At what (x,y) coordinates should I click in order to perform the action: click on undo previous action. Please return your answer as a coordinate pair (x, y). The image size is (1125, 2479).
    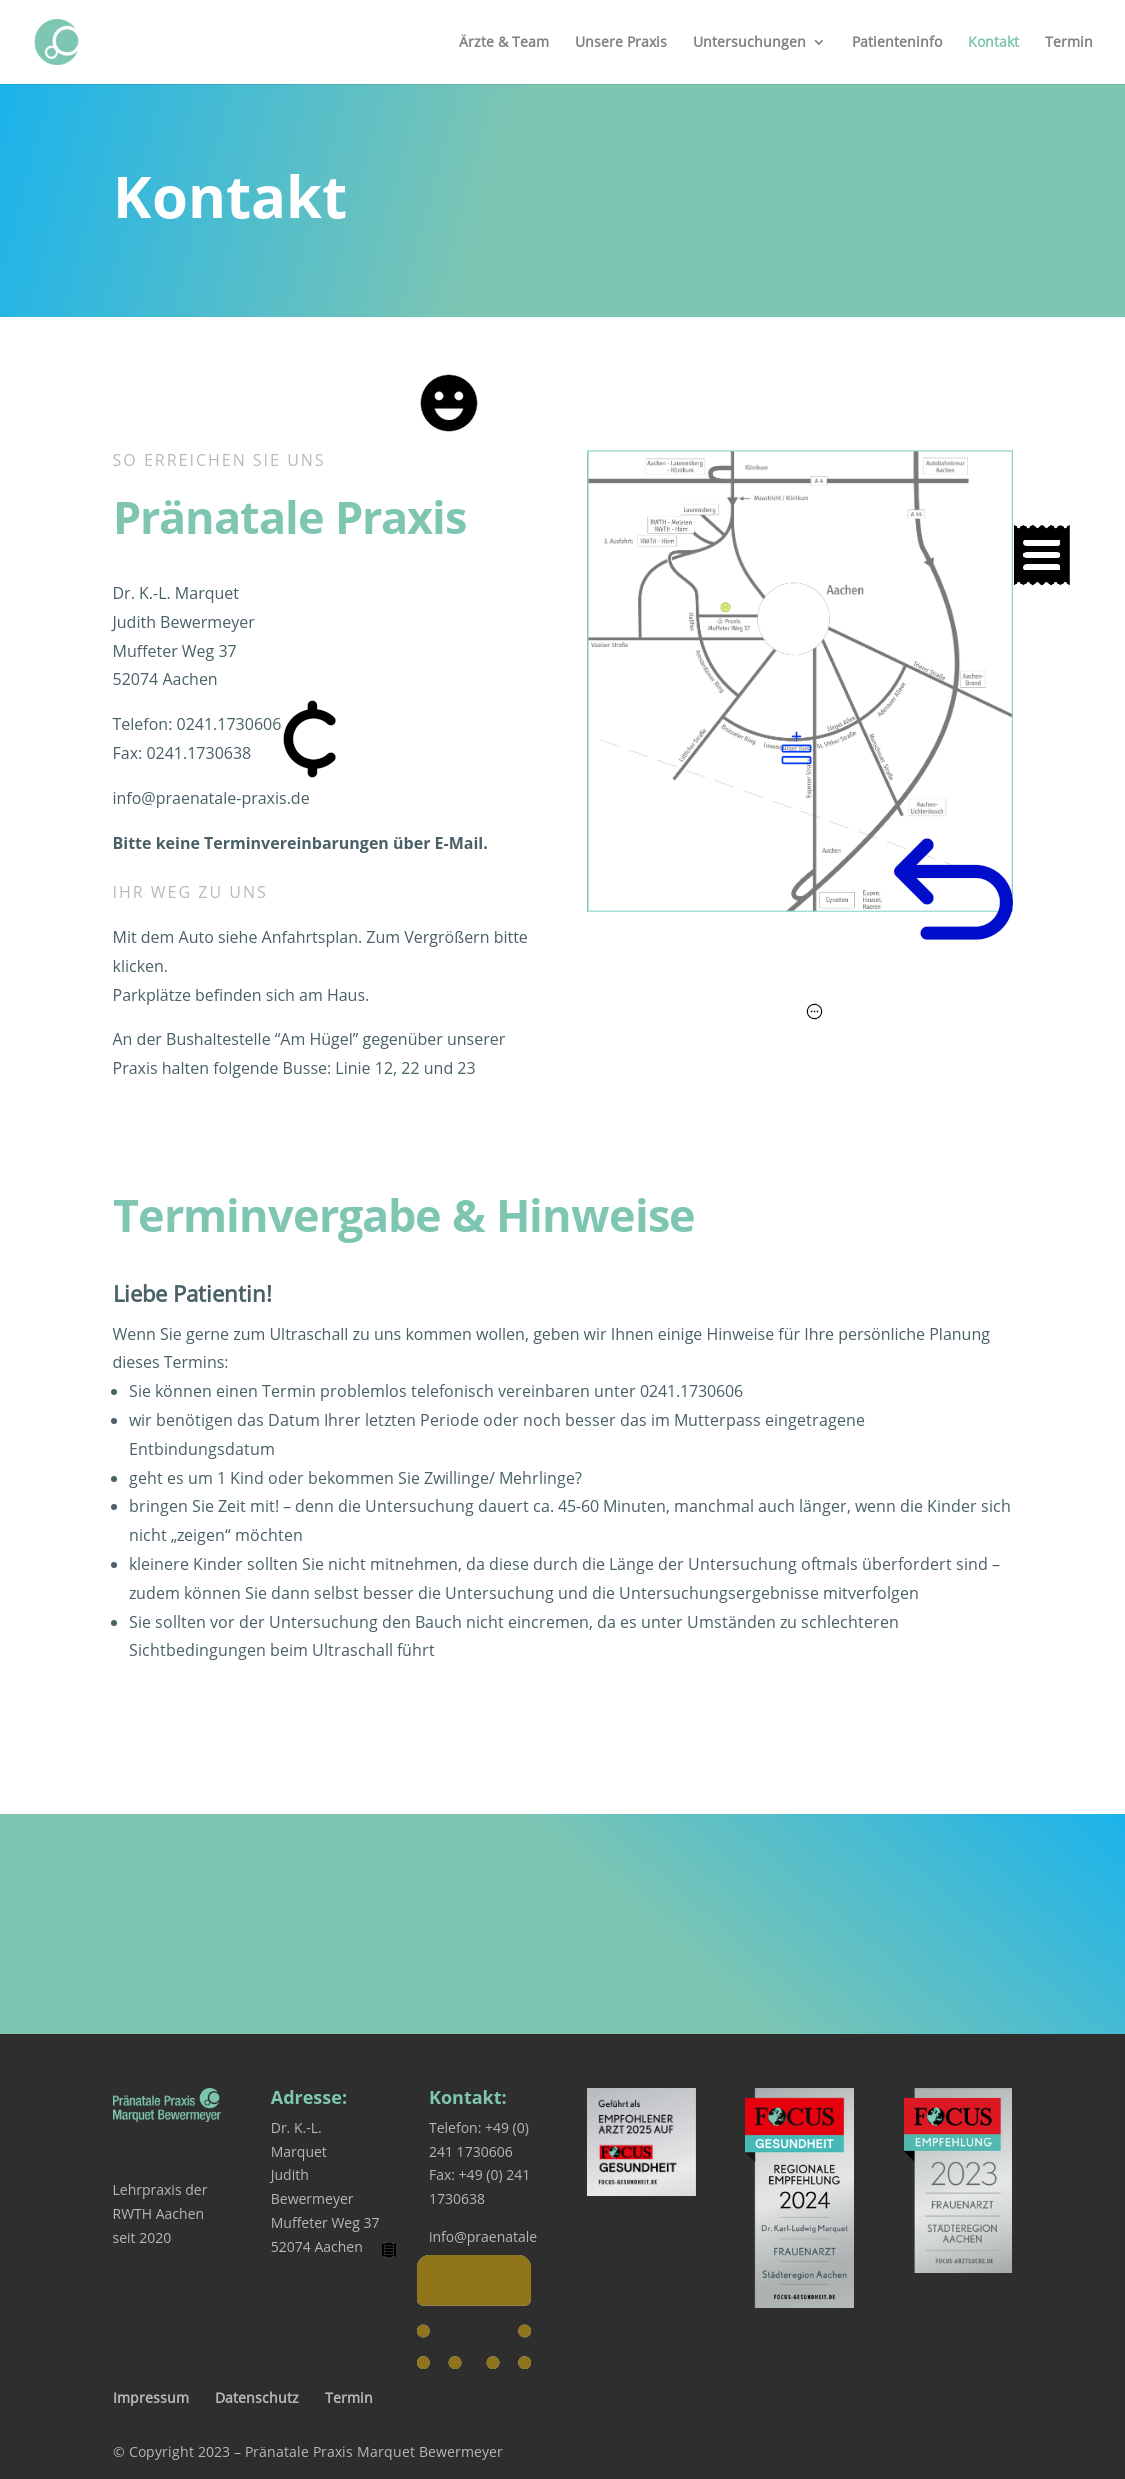
    Looking at the image, I should click on (953, 893).